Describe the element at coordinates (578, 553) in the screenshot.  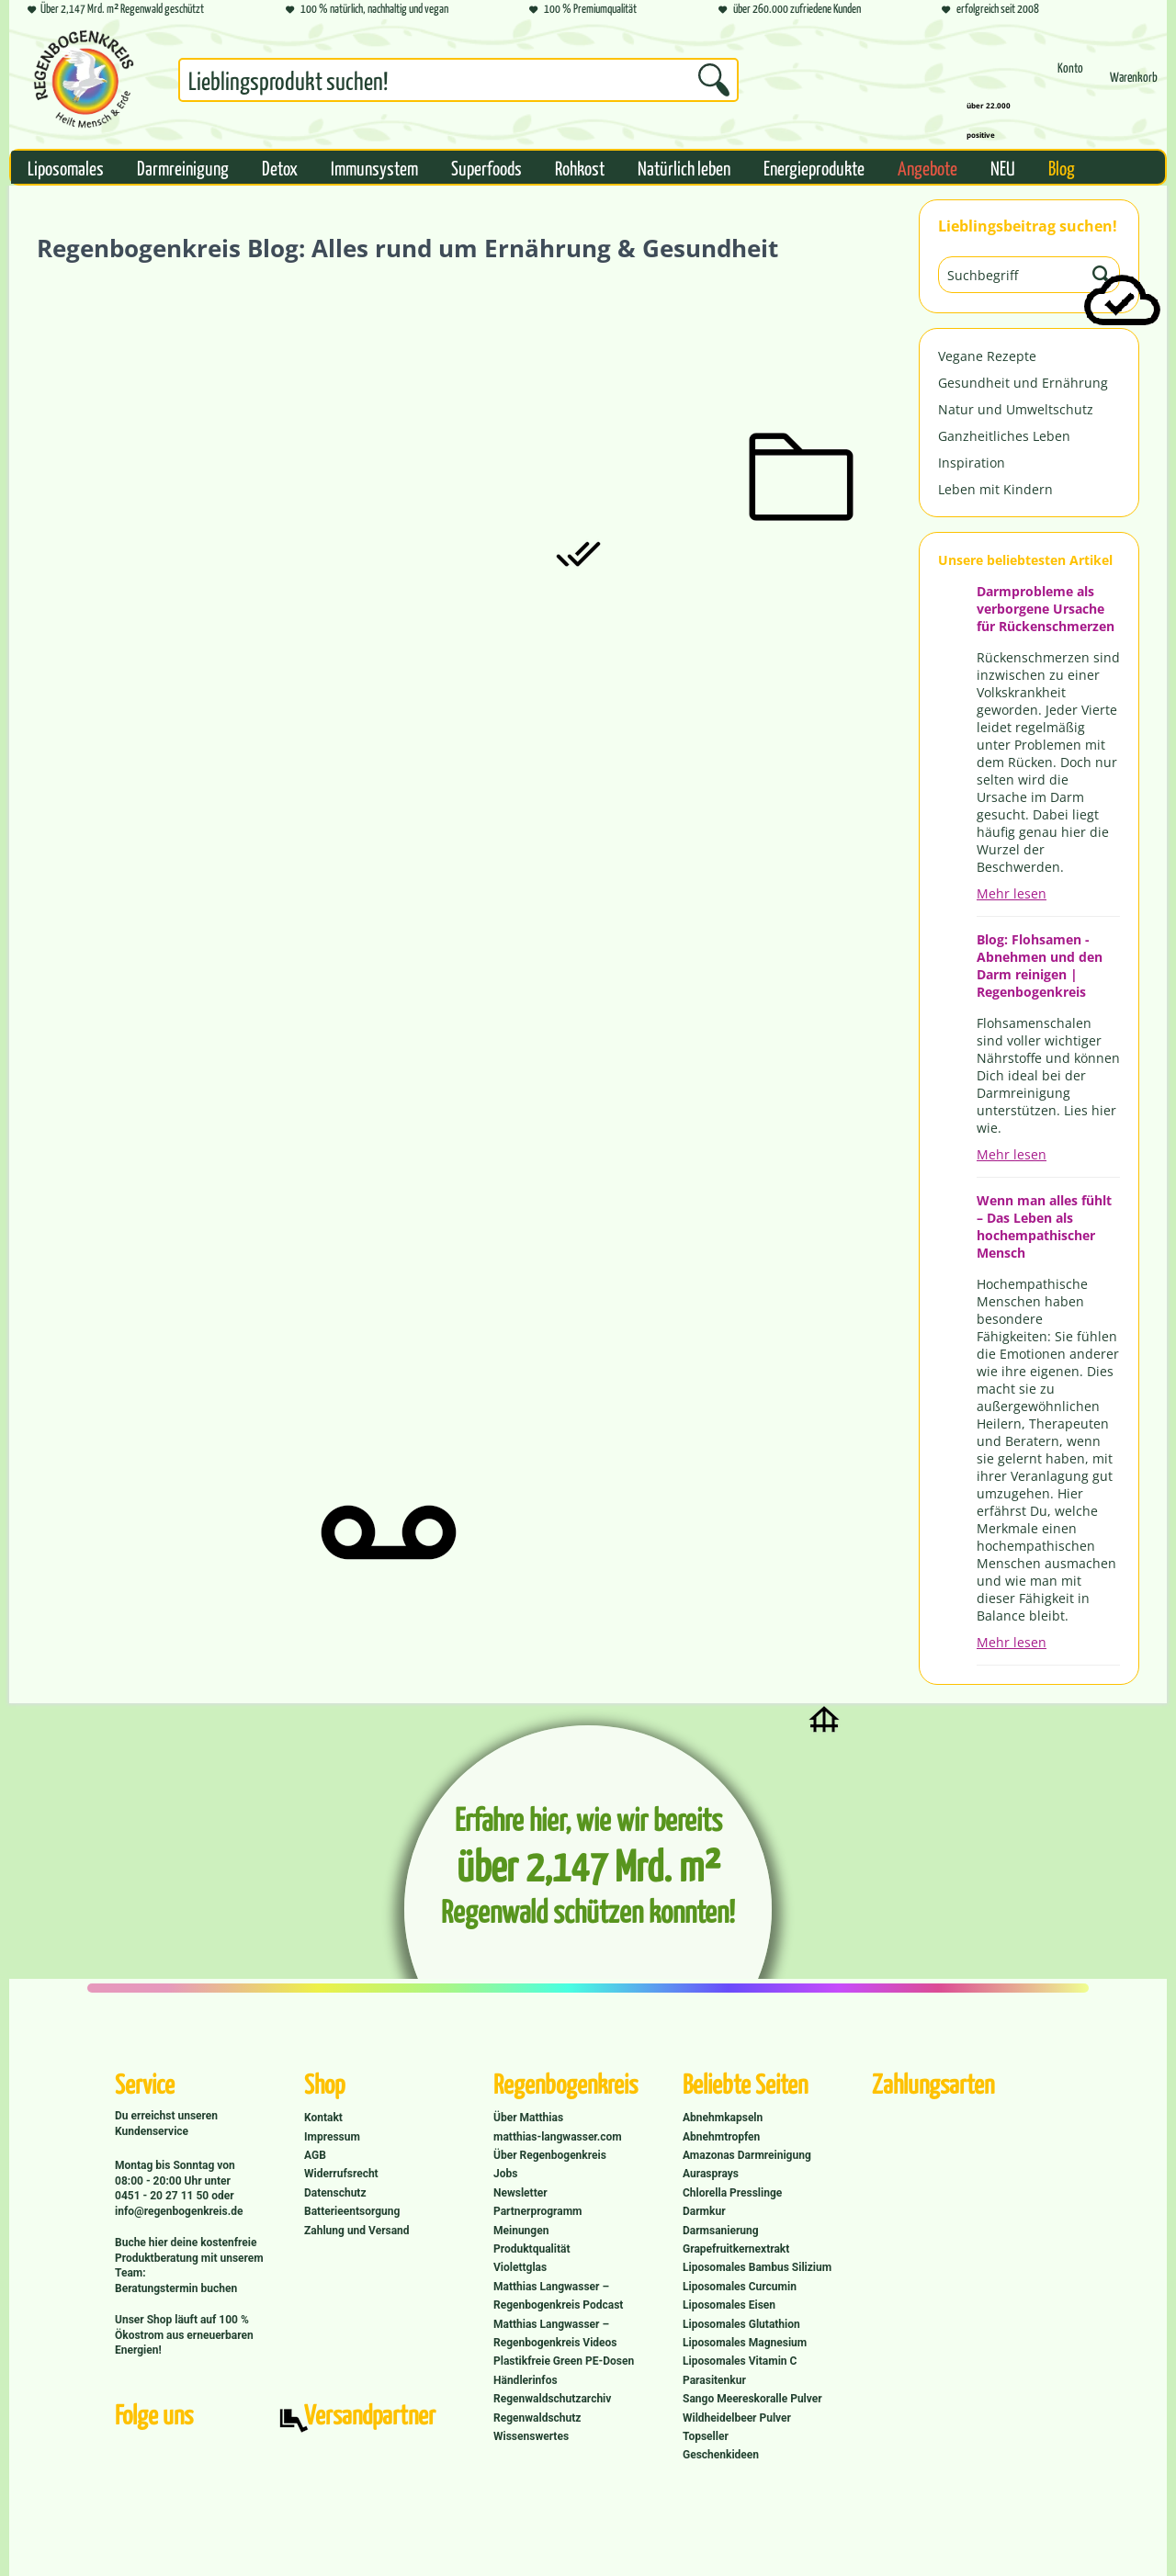
I see `message sent and read confirmation` at that location.